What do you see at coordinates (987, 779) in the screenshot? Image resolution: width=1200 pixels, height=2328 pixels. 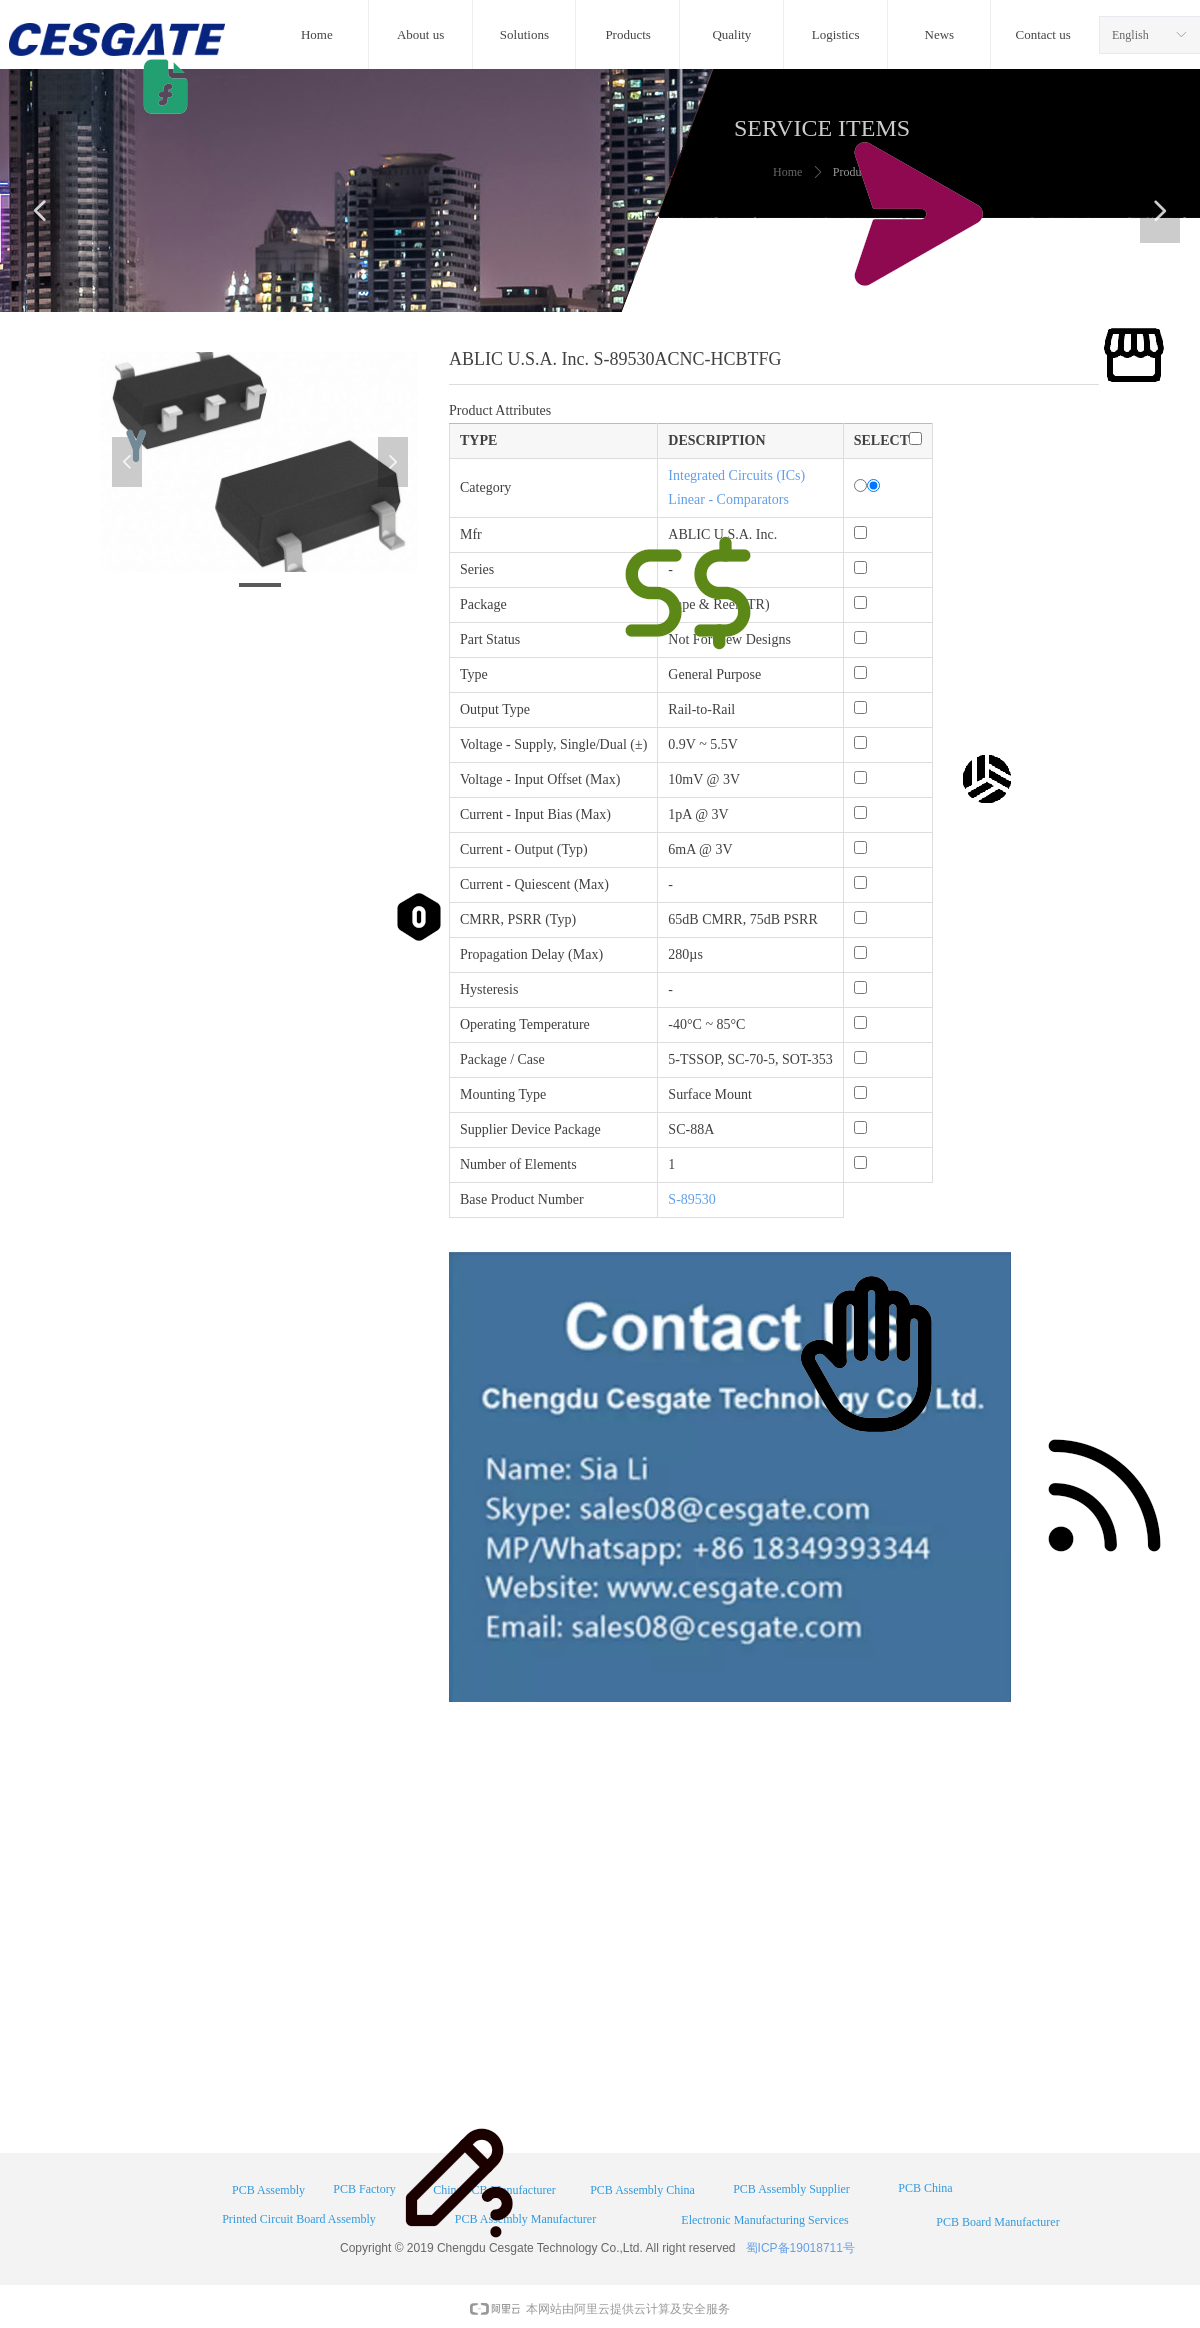 I see `access volleyball or sports content` at bounding box center [987, 779].